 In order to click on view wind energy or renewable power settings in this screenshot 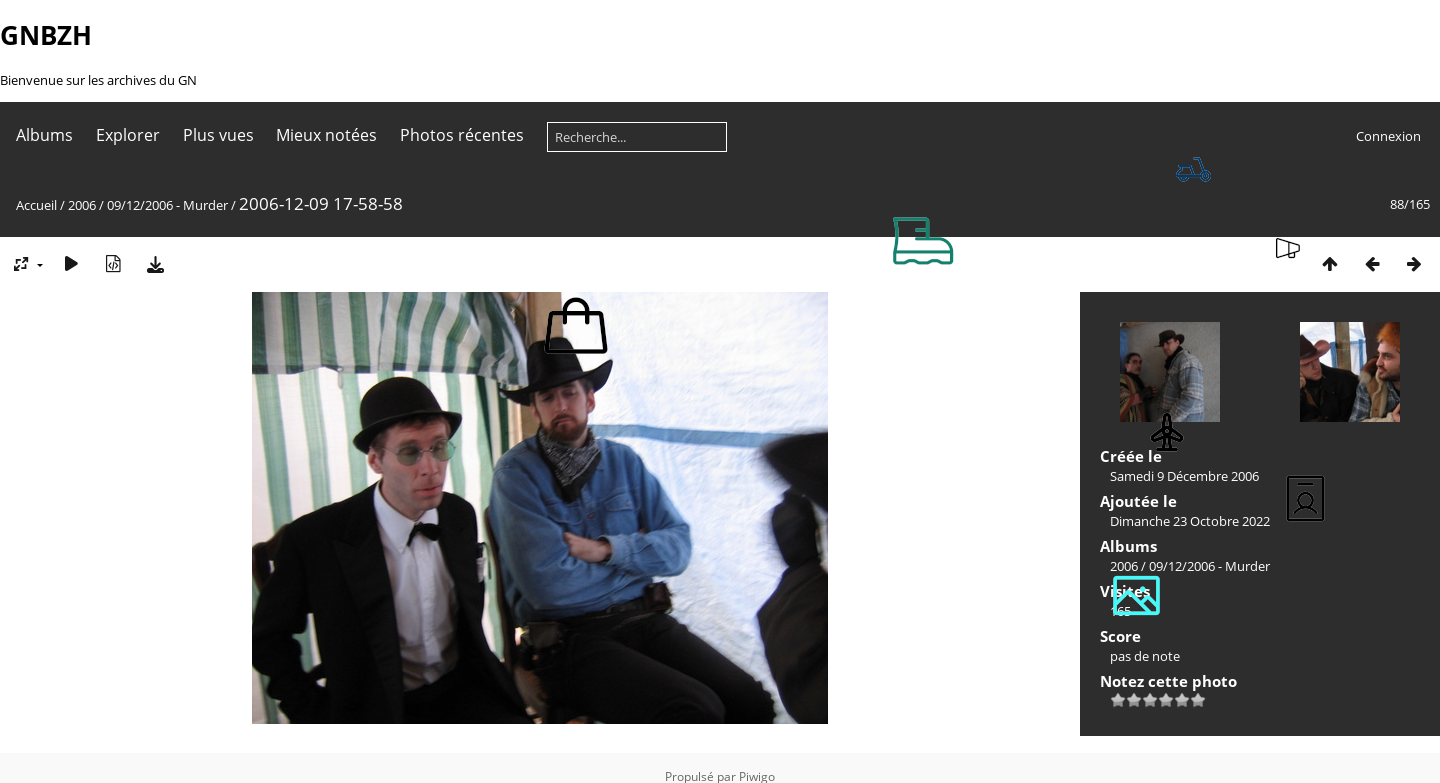, I will do `click(1167, 433)`.